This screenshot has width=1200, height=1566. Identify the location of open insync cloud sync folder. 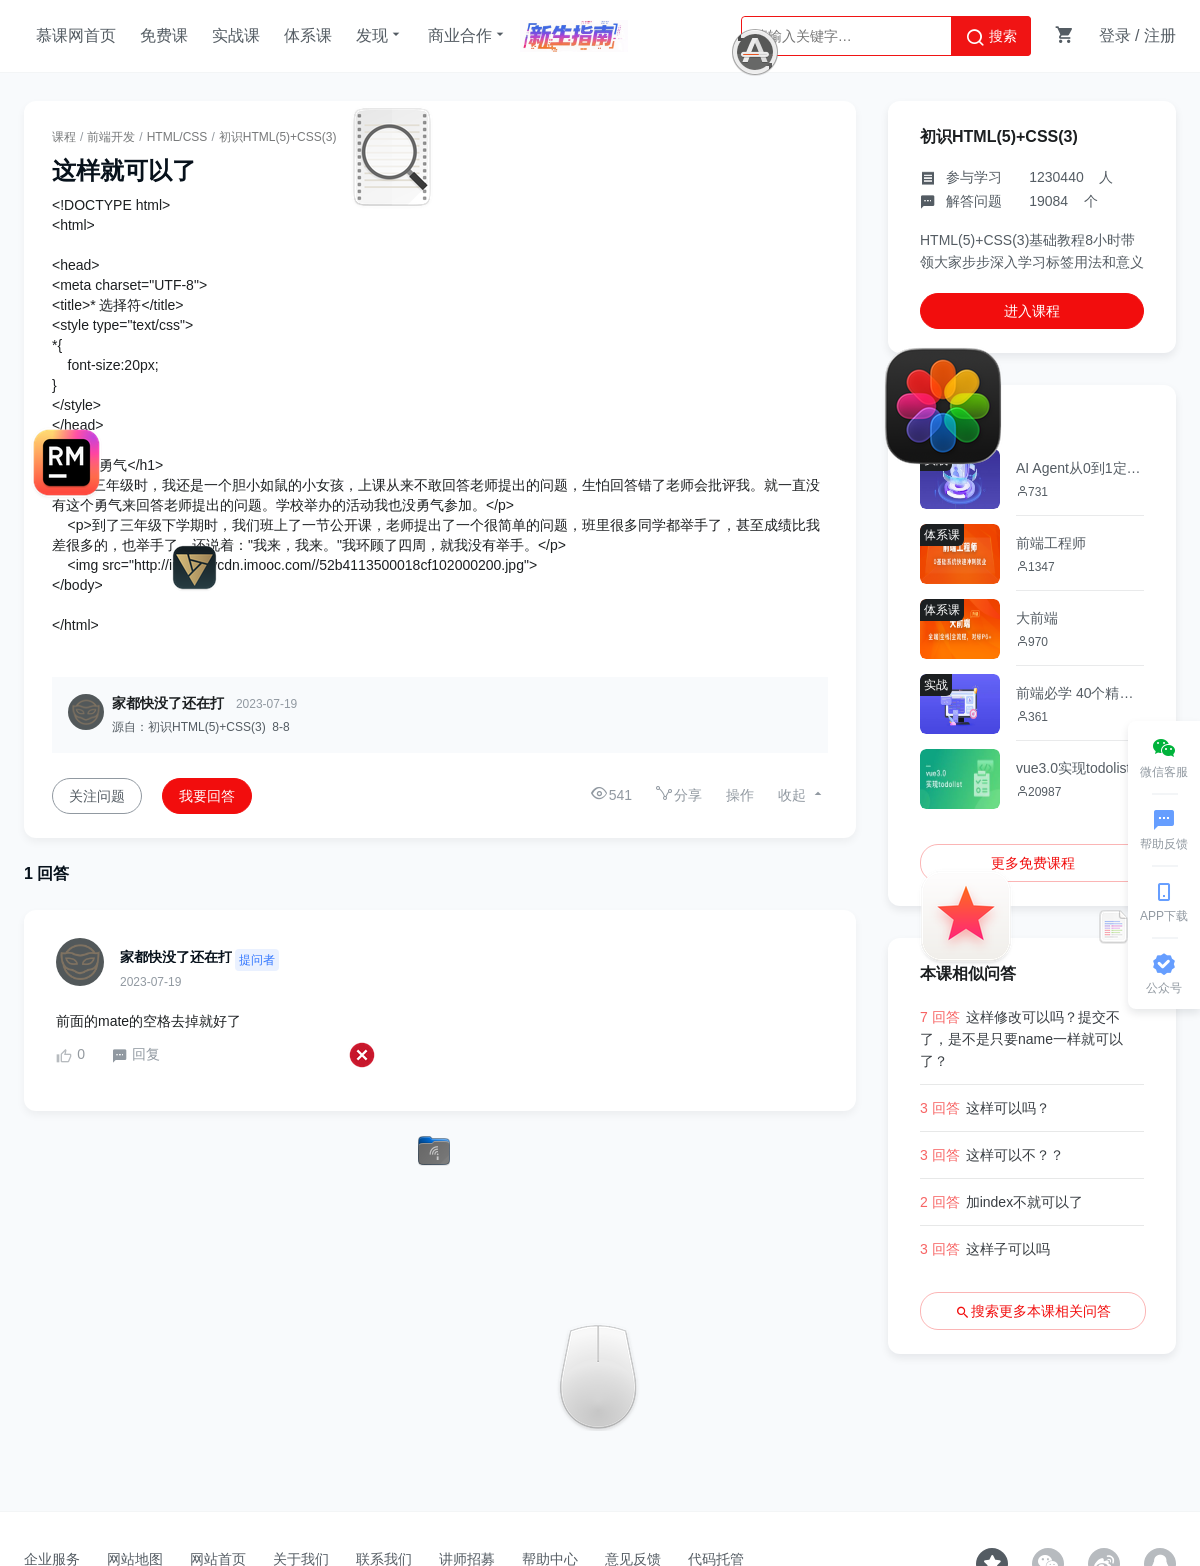
(434, 1150).